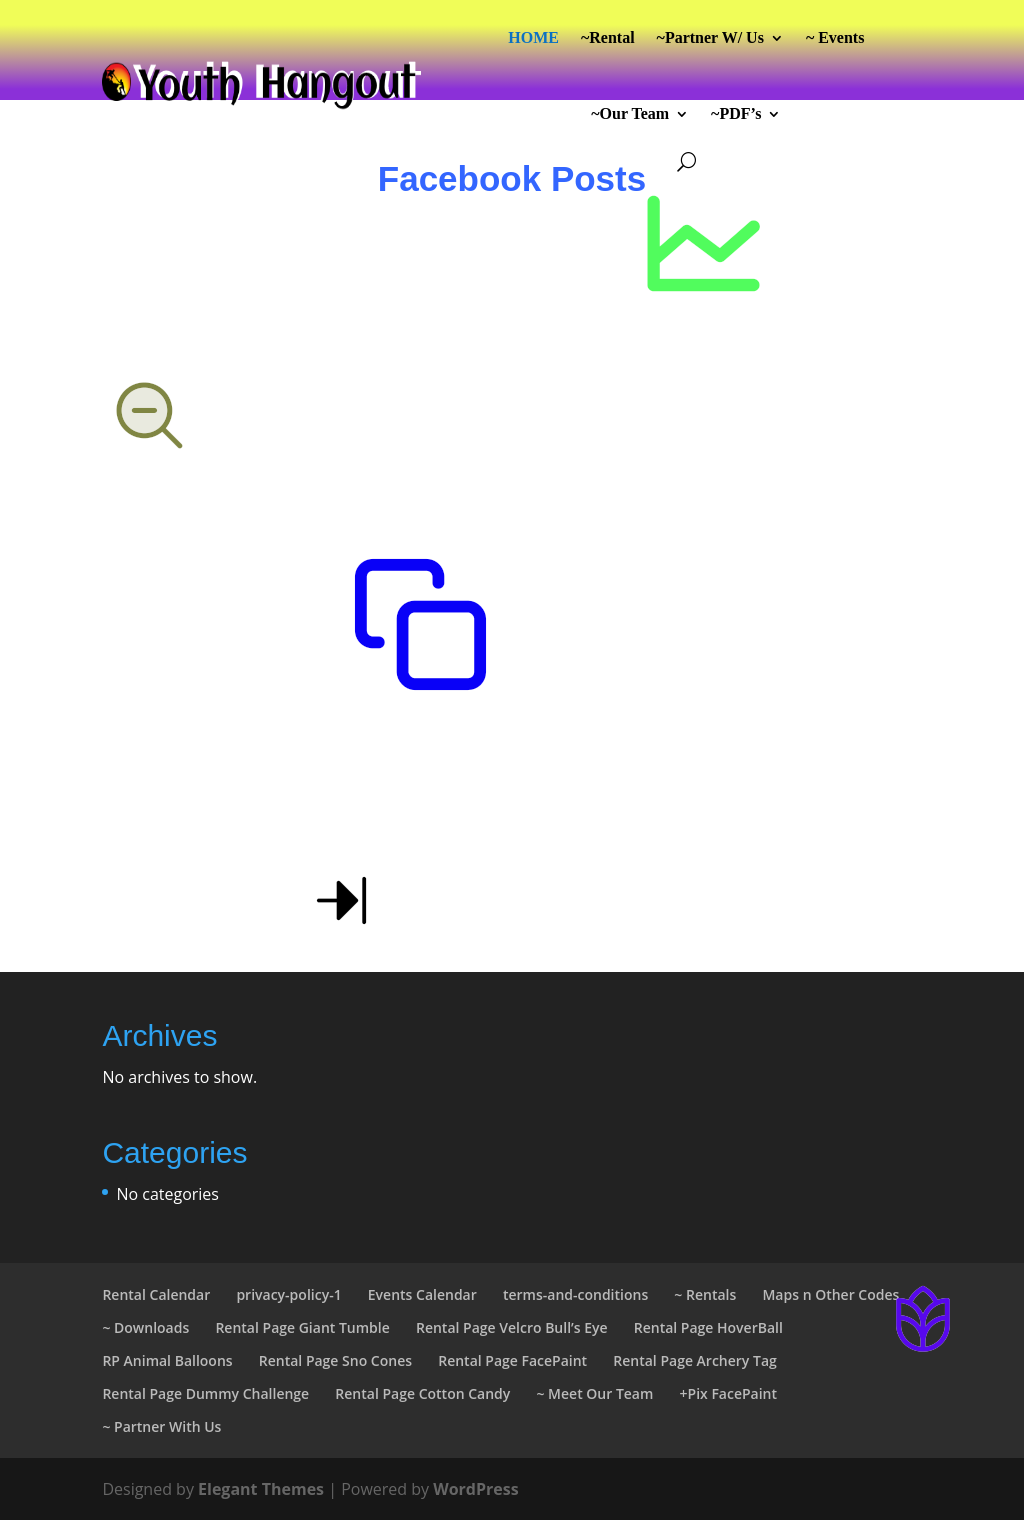 The height and width of the screenshot is (1520, 1024). I want to click on view analytics or statistics, so click(703, 243).